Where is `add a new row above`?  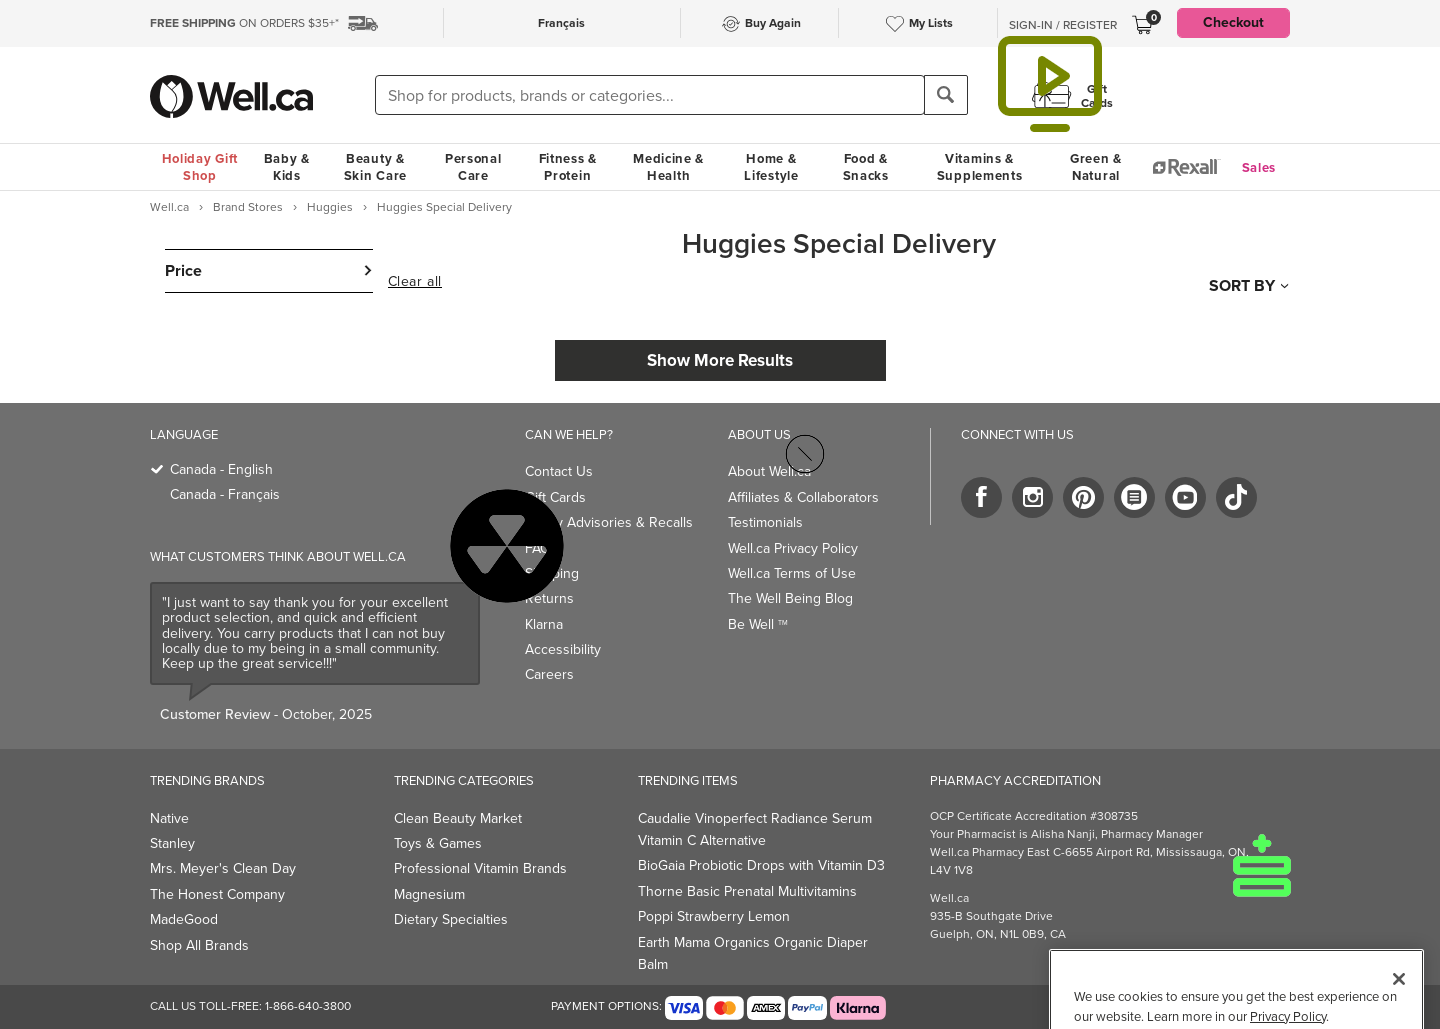 add a new row above is located at coordinates (1262, 870).